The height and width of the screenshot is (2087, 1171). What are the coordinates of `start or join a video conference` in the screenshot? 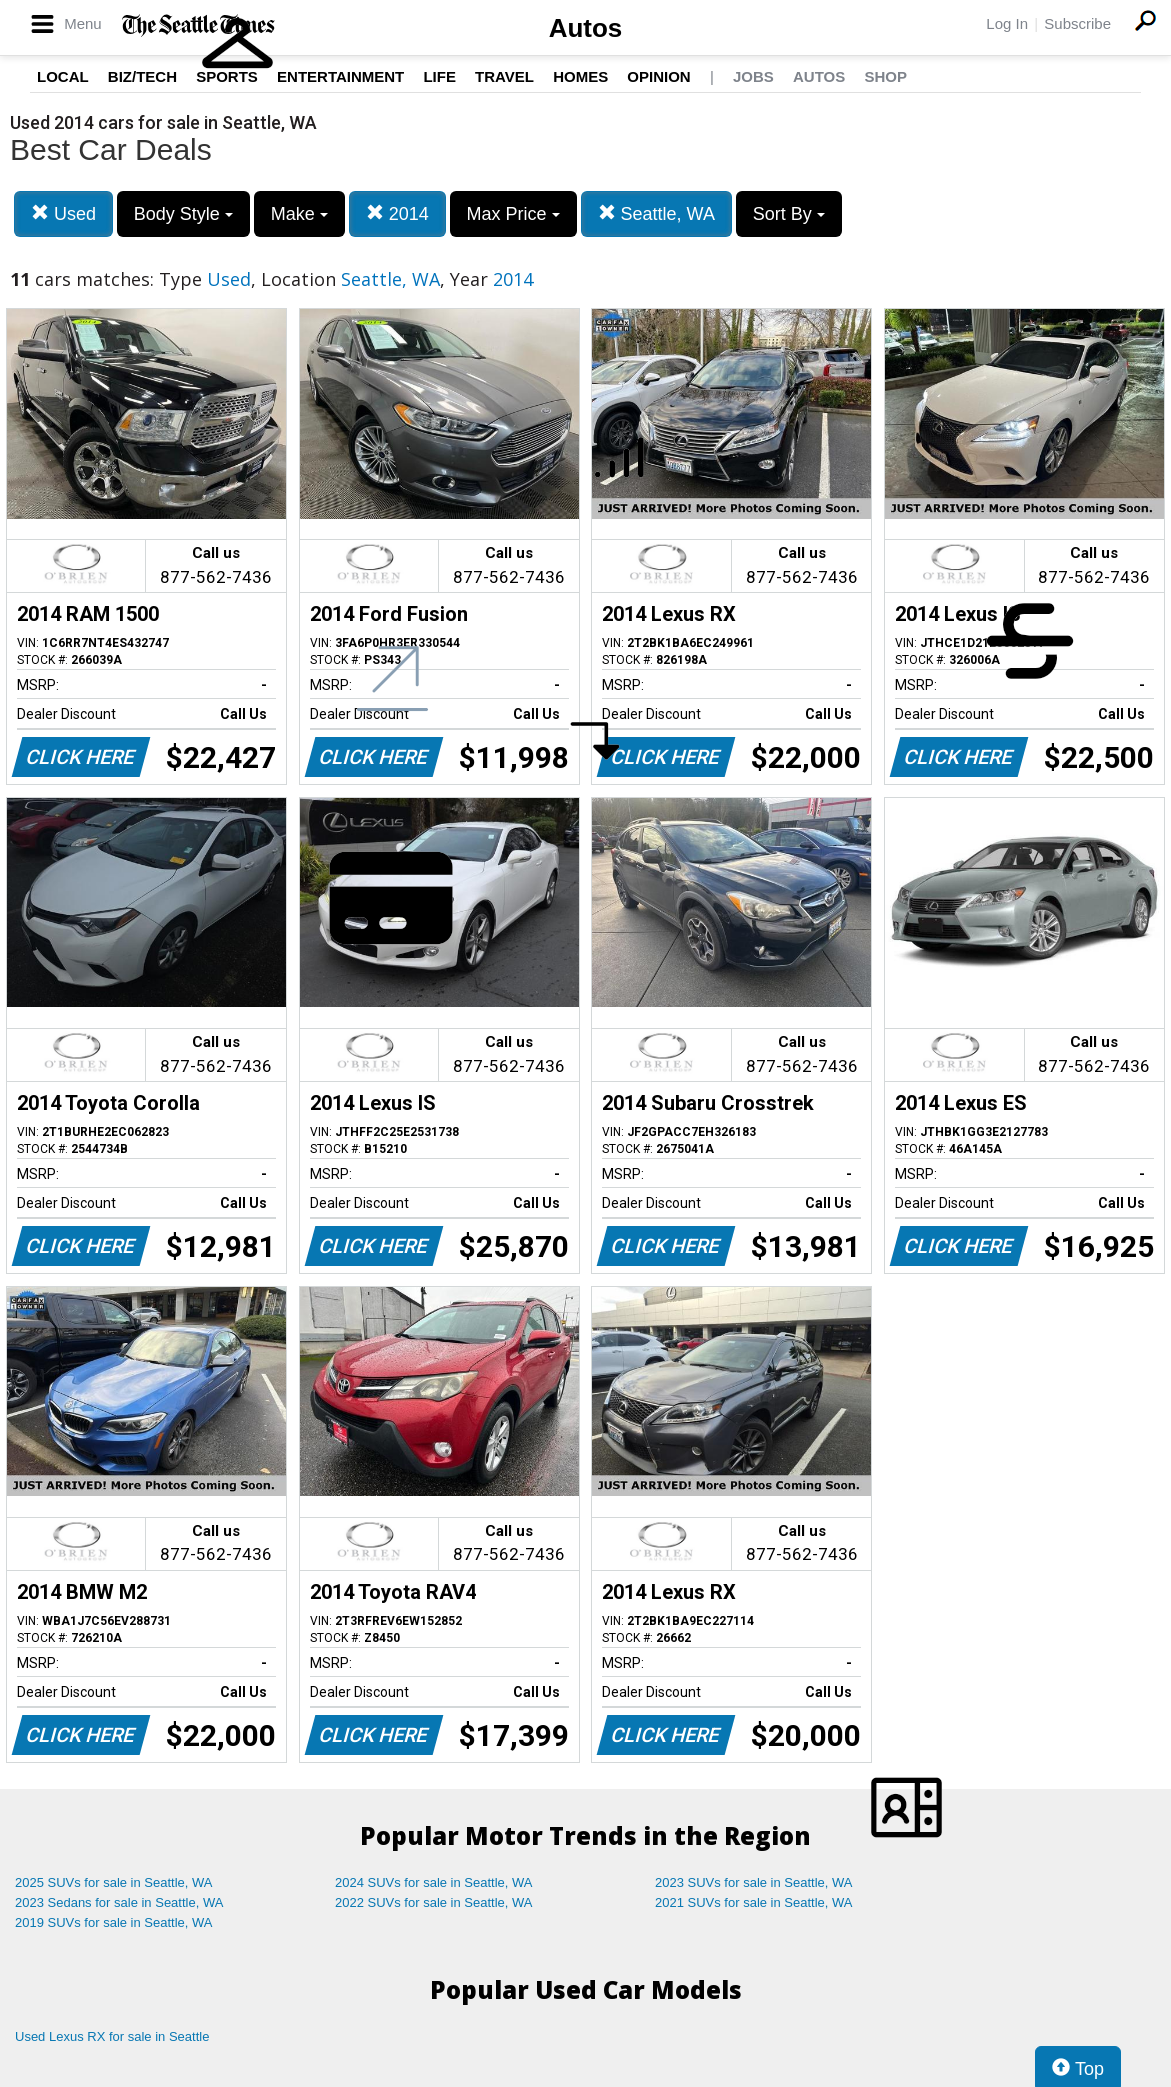 It's located at (906, 1807).